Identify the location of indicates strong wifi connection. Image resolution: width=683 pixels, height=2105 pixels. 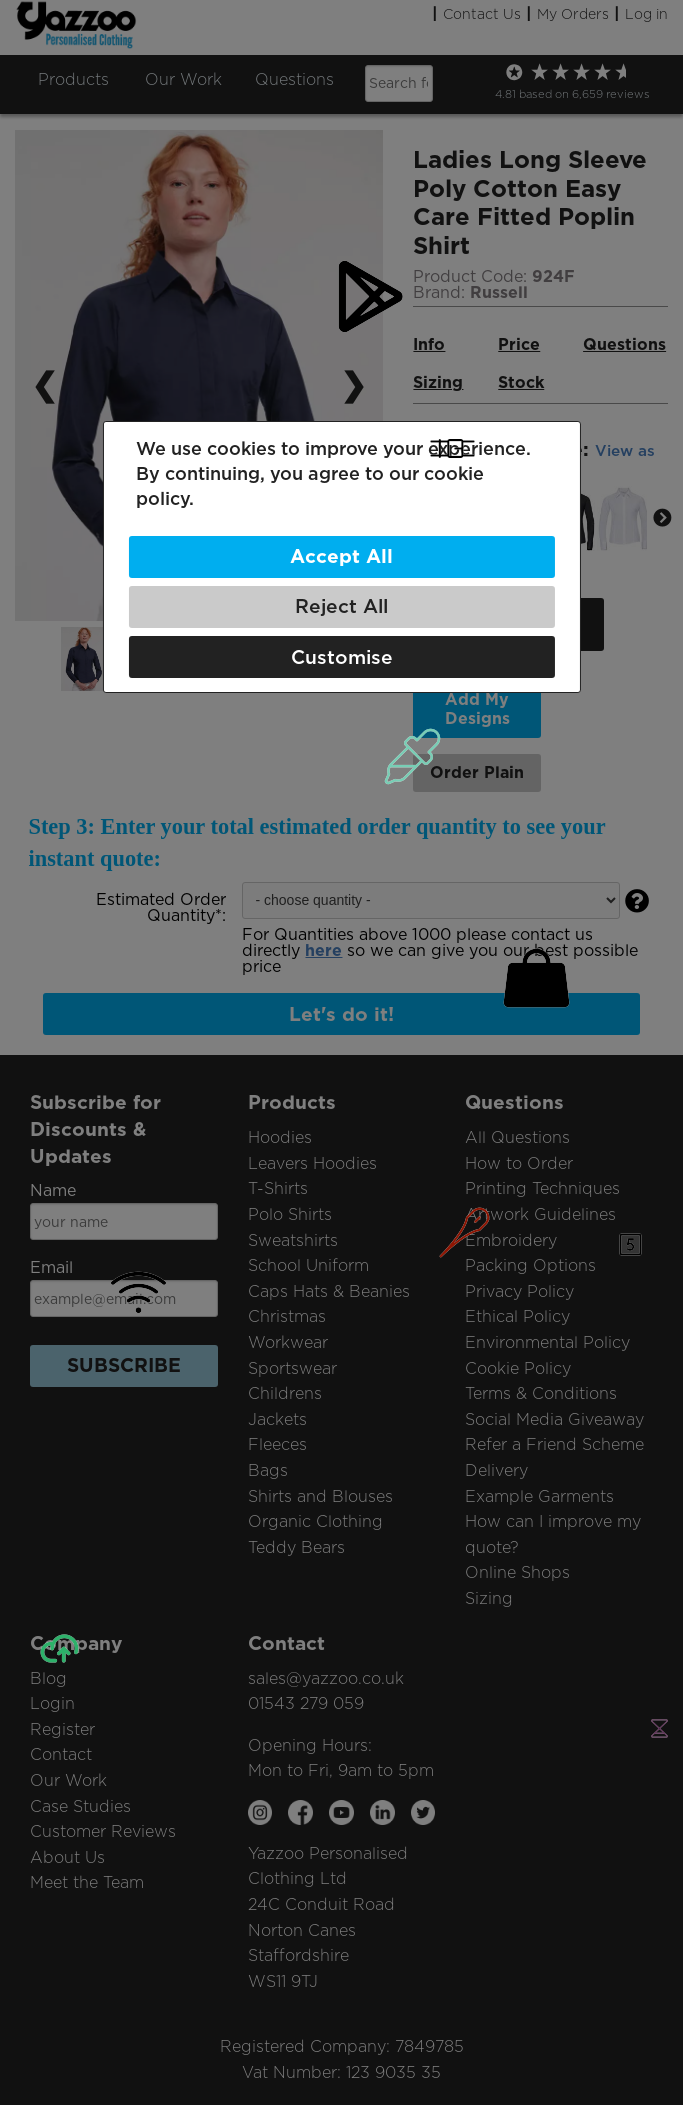
(138, 1291).